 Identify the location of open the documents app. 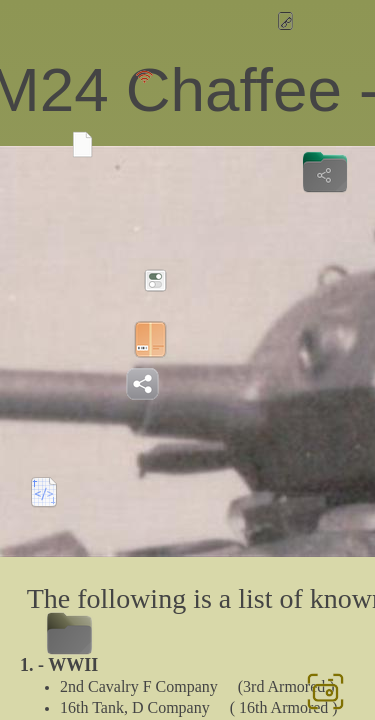
(286, 21).